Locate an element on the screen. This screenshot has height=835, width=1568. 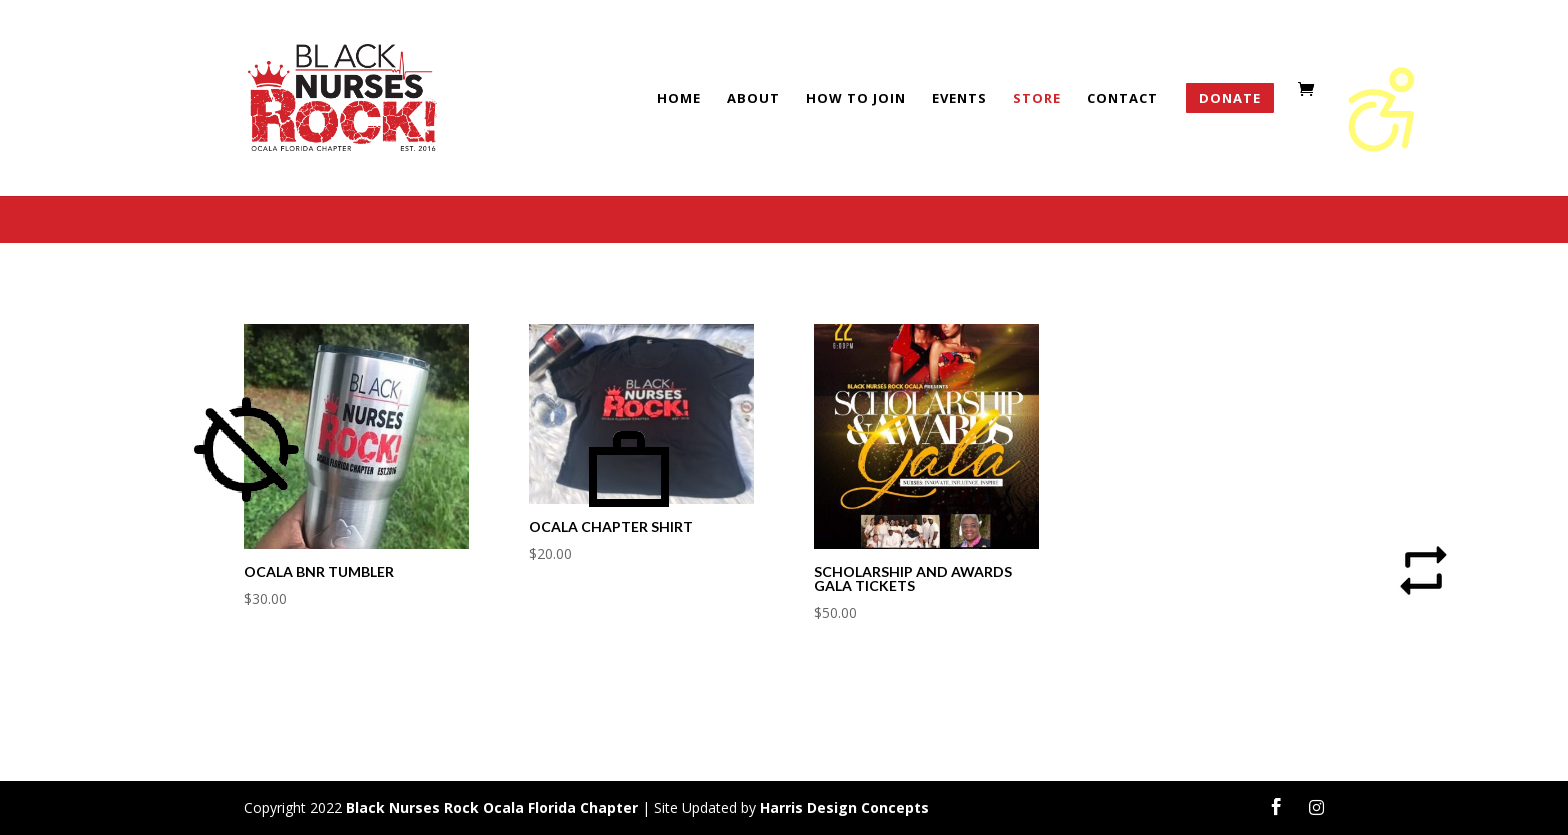
enable repeat mode for media playback is located at coordinates (1423, 570).